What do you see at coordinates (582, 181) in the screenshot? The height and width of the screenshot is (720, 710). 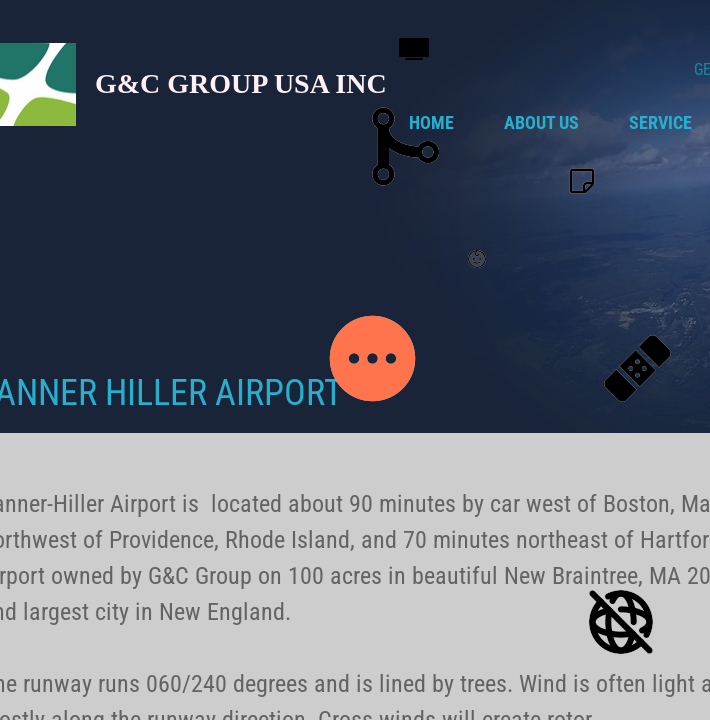 I see `create a new note` at bounding box center [582, 181].